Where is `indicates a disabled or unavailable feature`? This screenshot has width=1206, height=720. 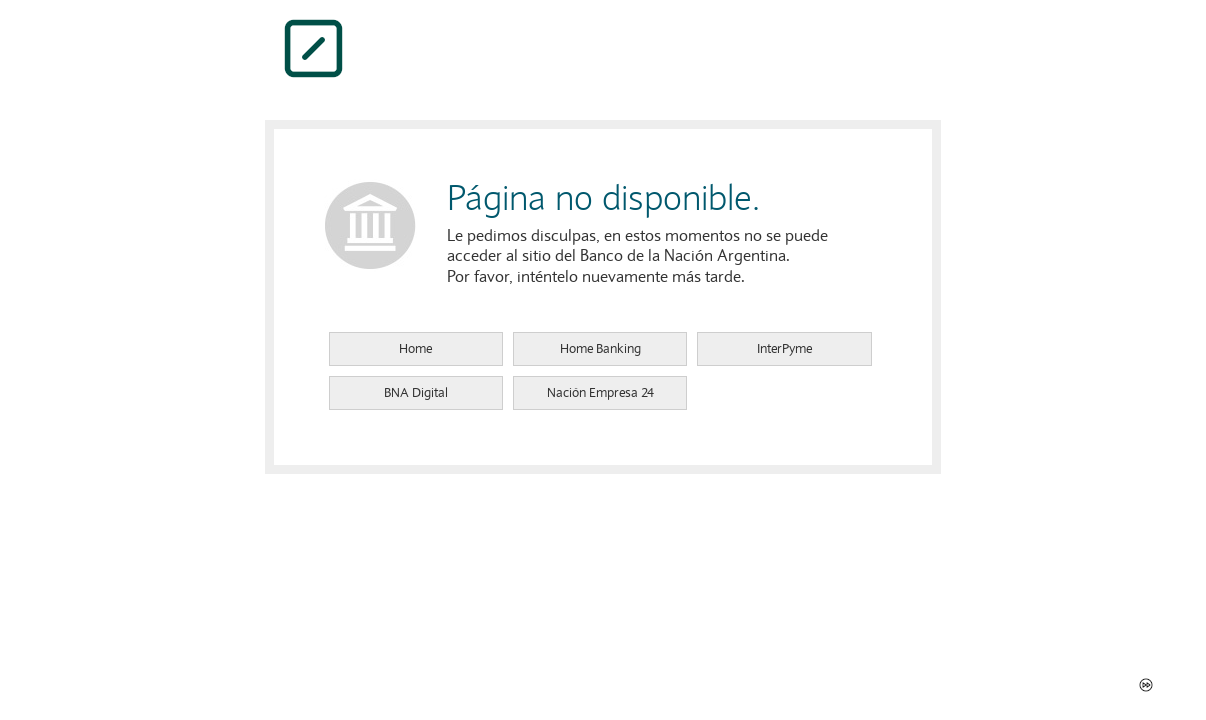 indicates a disabled or unavailable feature is located at coordinates (313, 48).